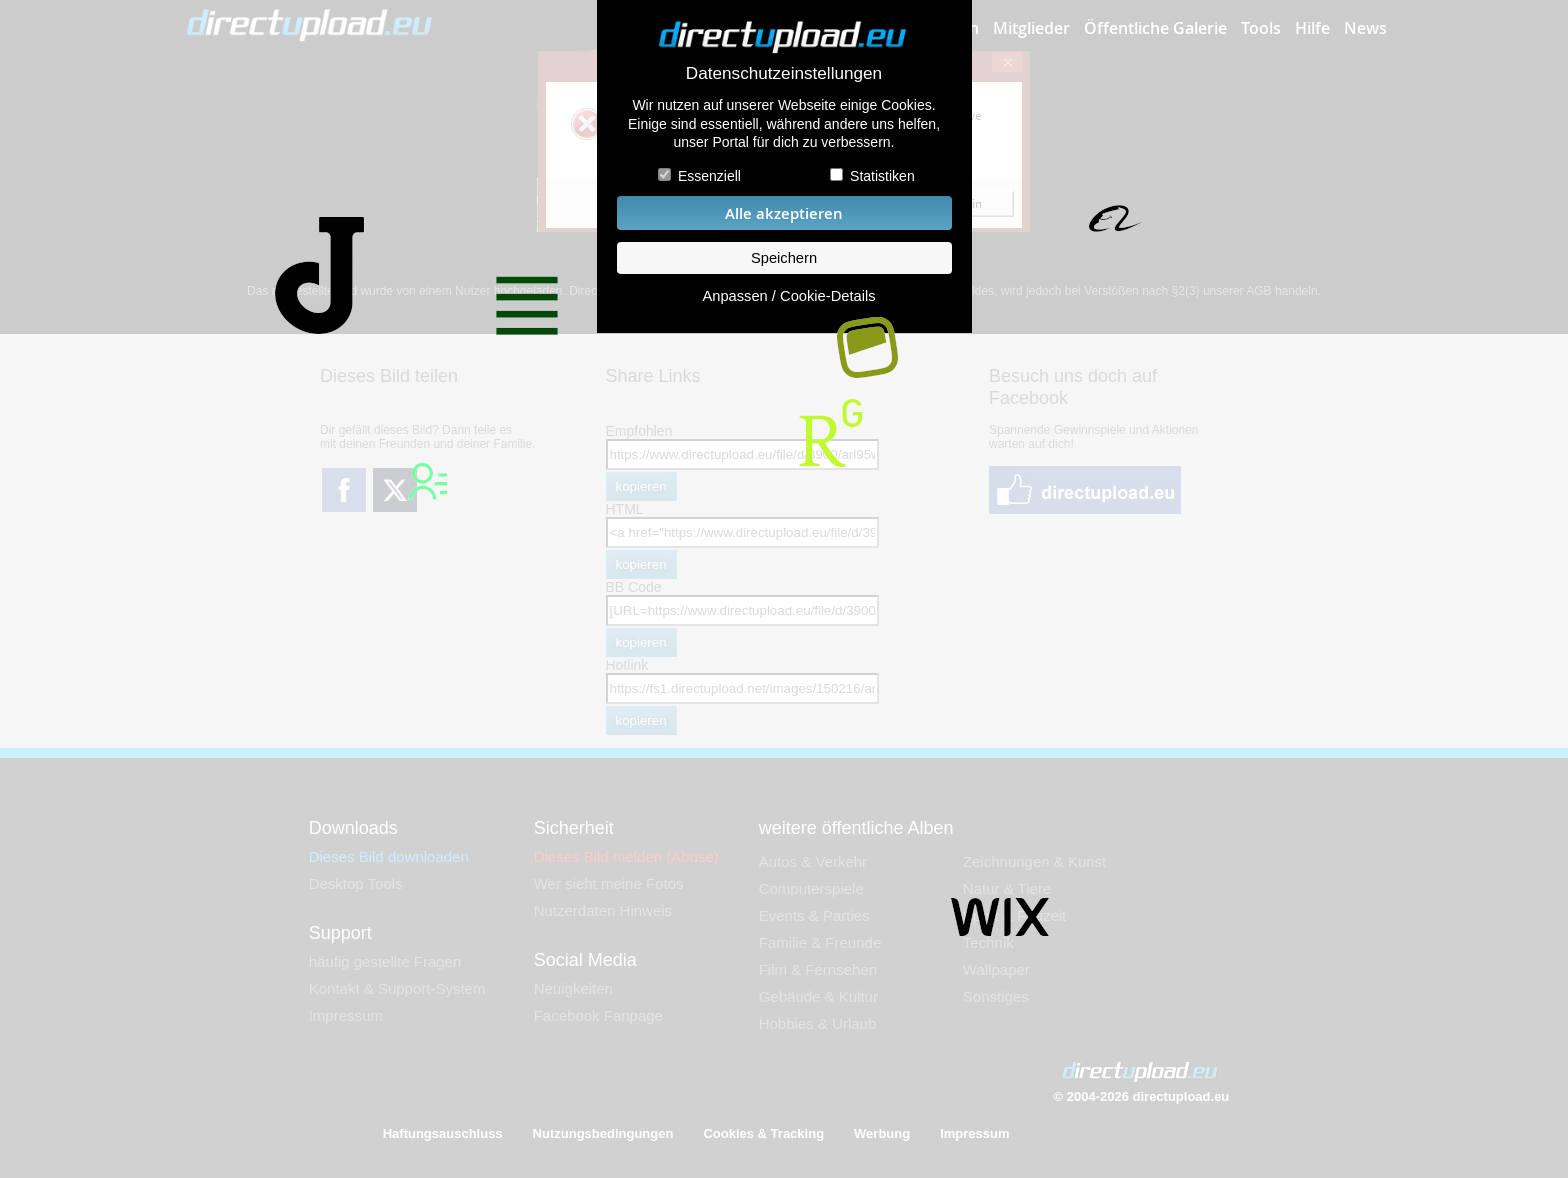 The image size is (1568, 1178). Describe the element at coordinates (527, 304) in the screenshot. I see `justify text alignment` at that location.